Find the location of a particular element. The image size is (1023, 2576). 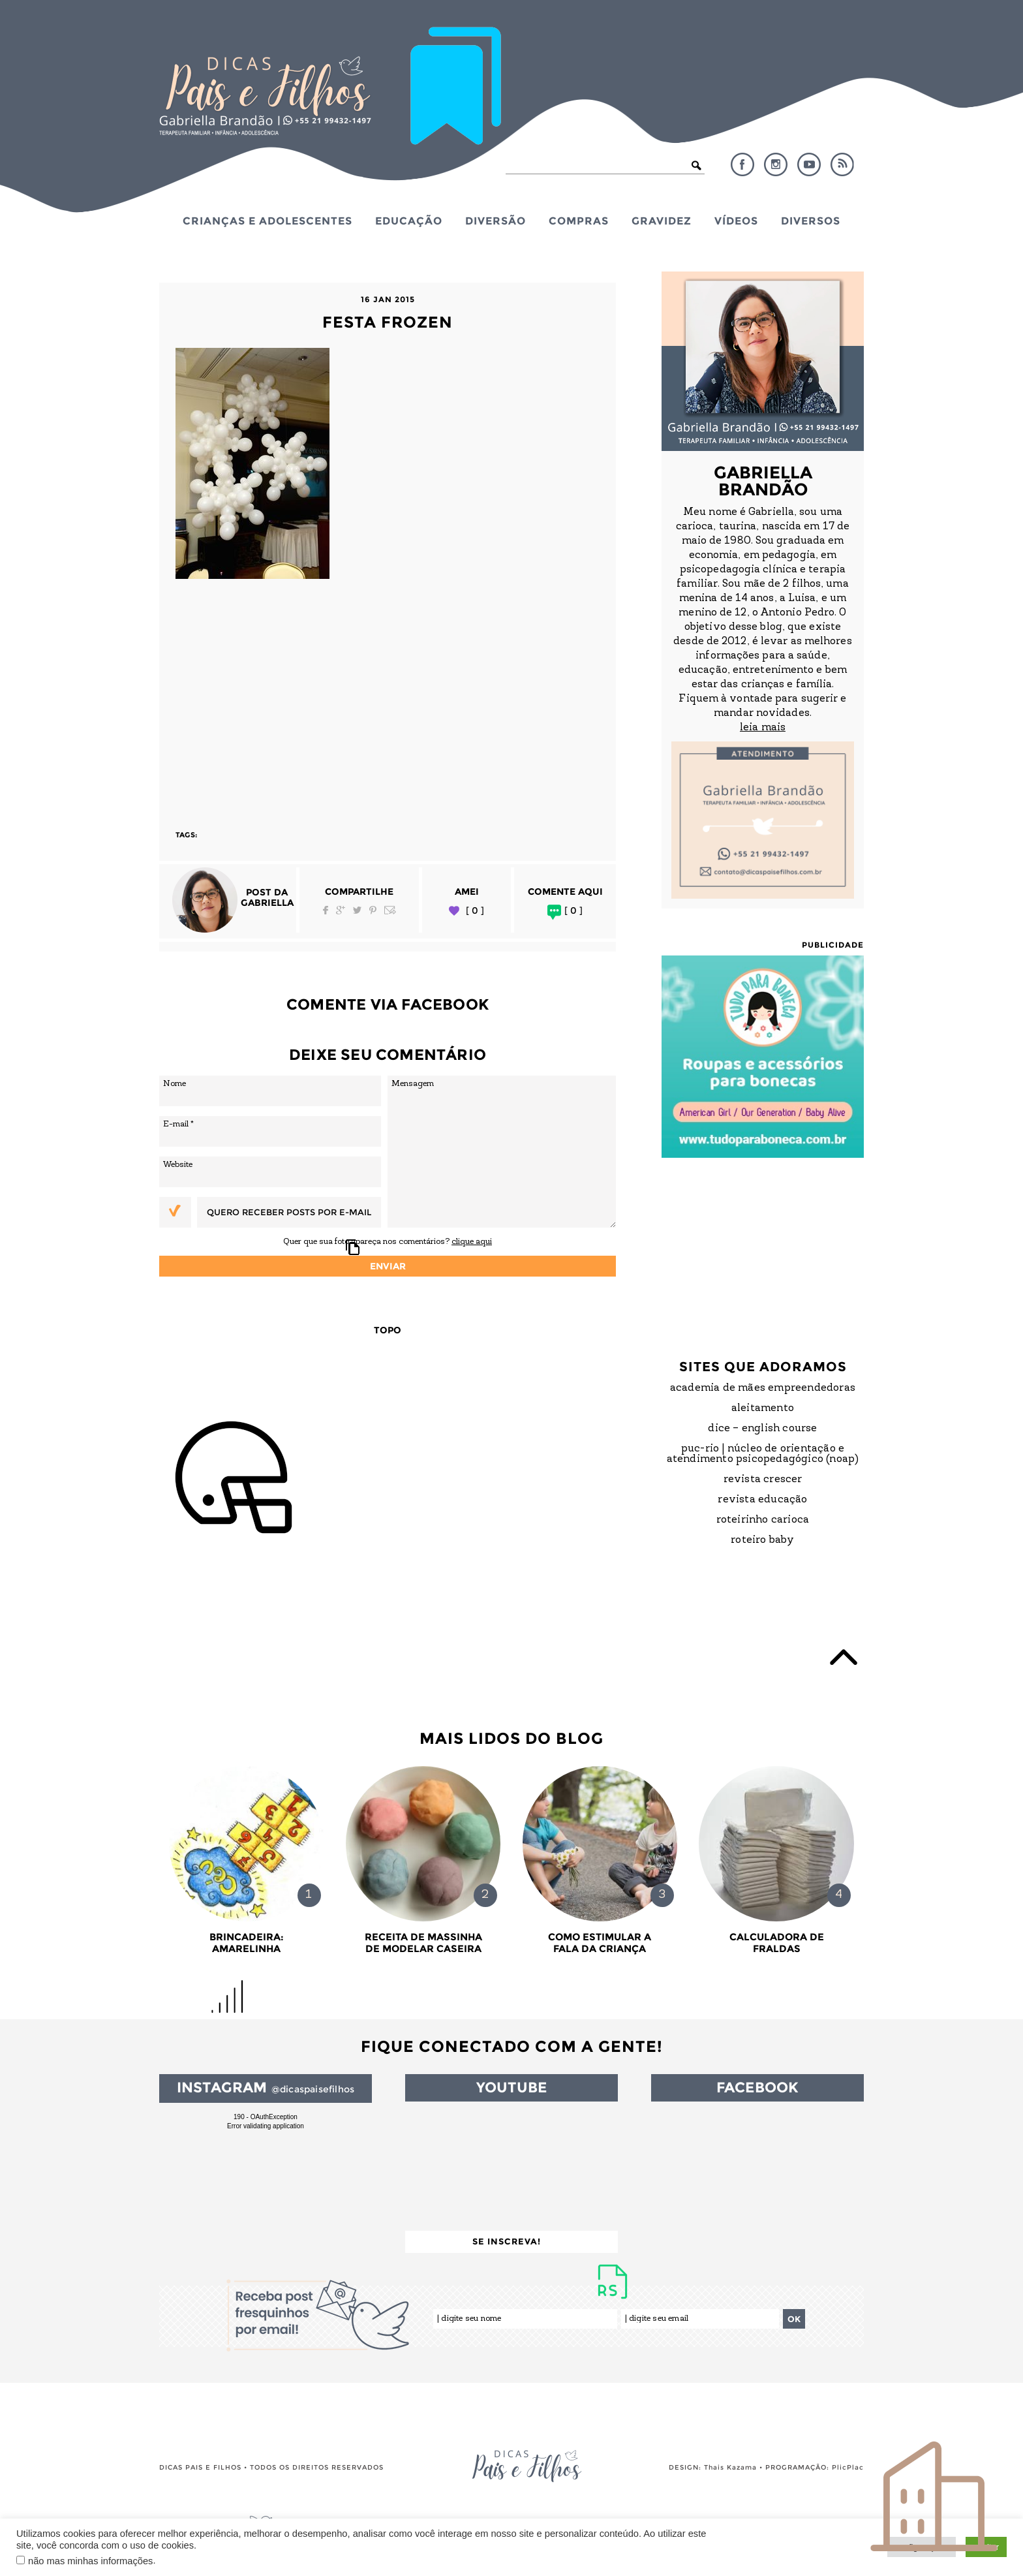

indicates full cellular signal strength is located at coordinates (228, 1998).